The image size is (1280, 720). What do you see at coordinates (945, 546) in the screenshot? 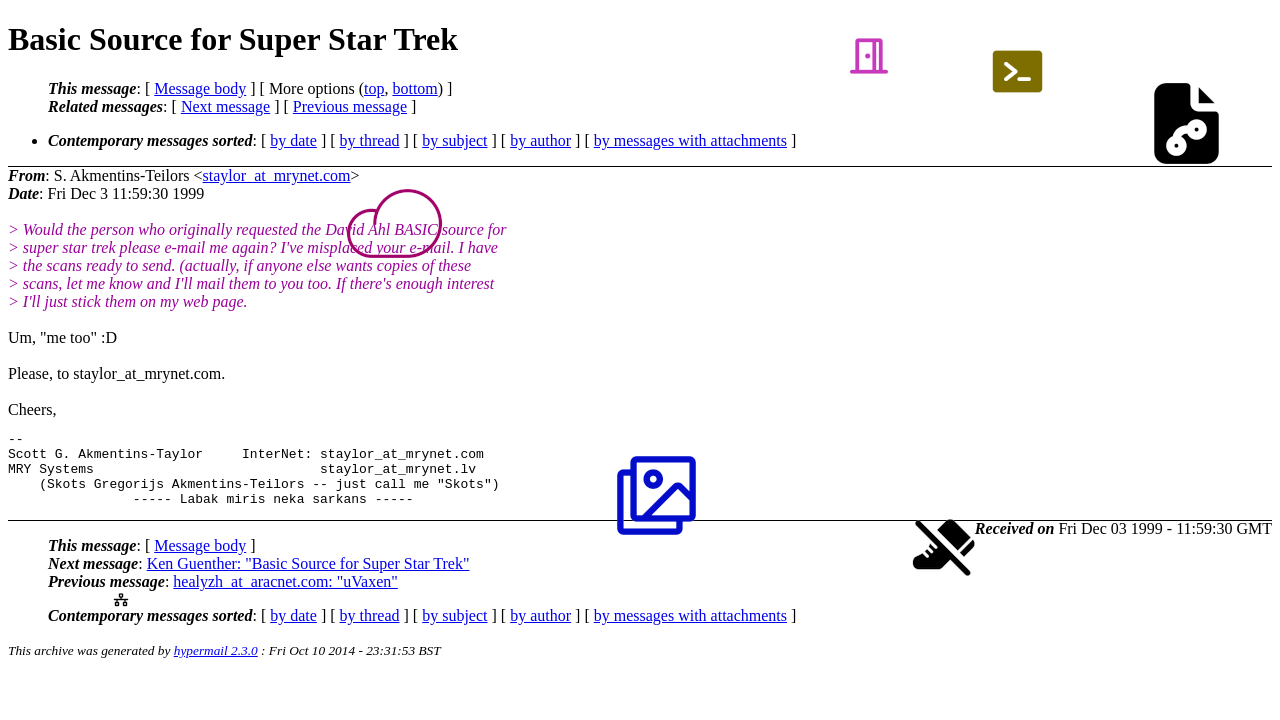
I see `indicates area where stepping is prohibited` at bounding box center [945, 546].